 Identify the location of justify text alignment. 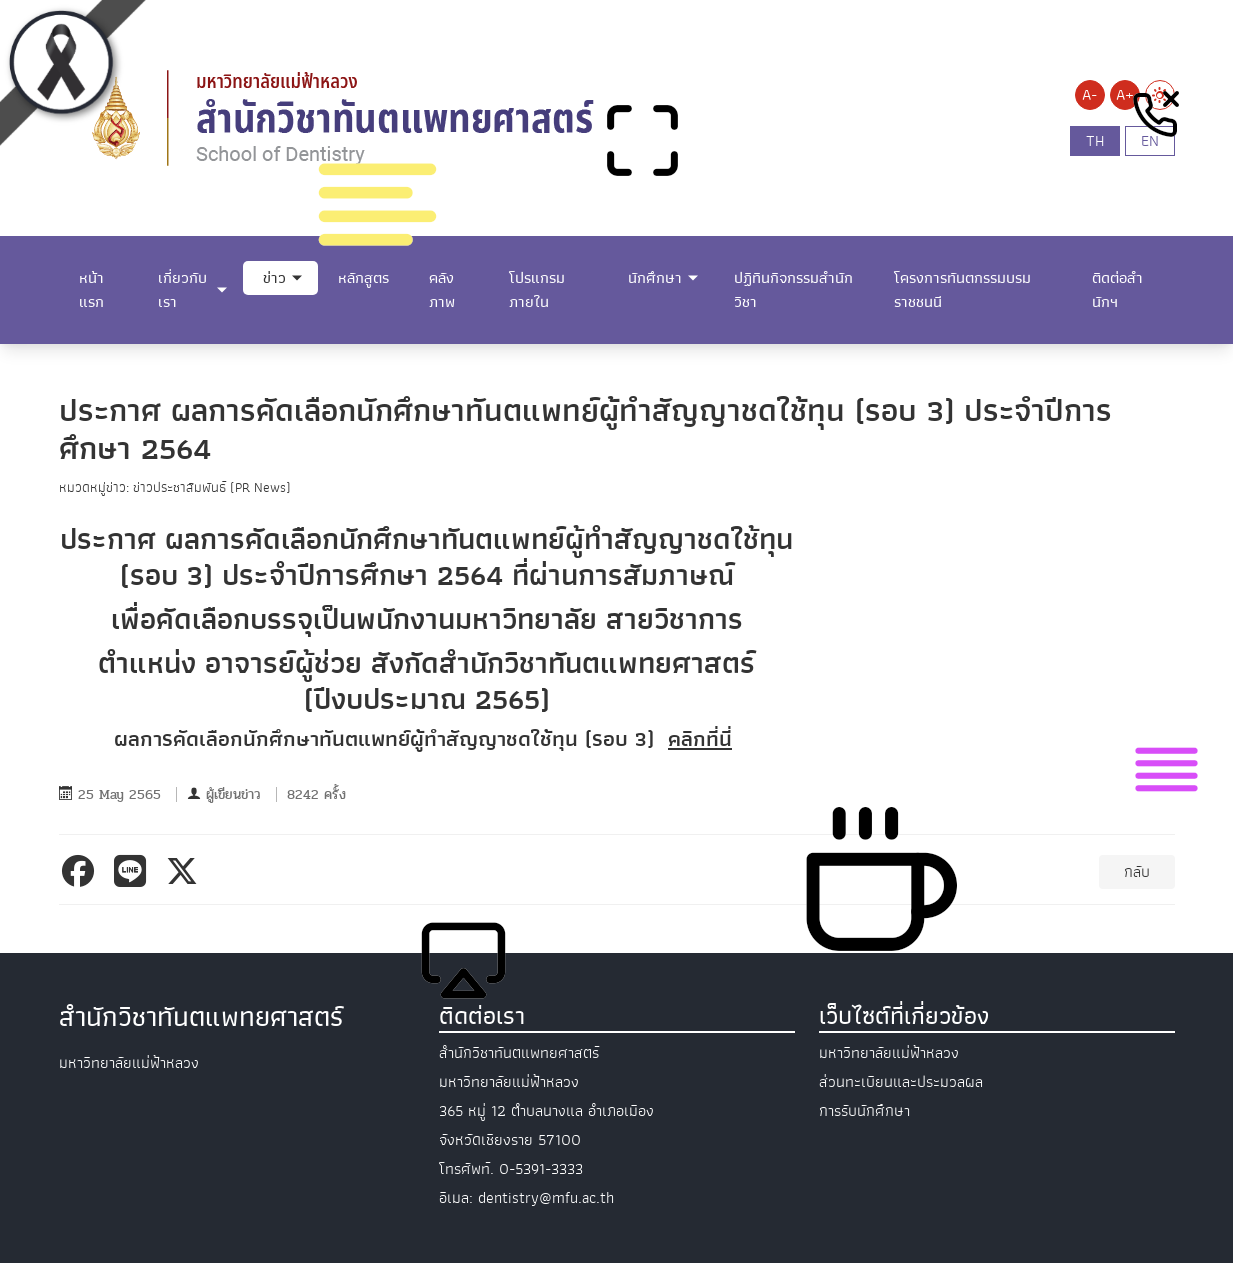
(1166, 769).